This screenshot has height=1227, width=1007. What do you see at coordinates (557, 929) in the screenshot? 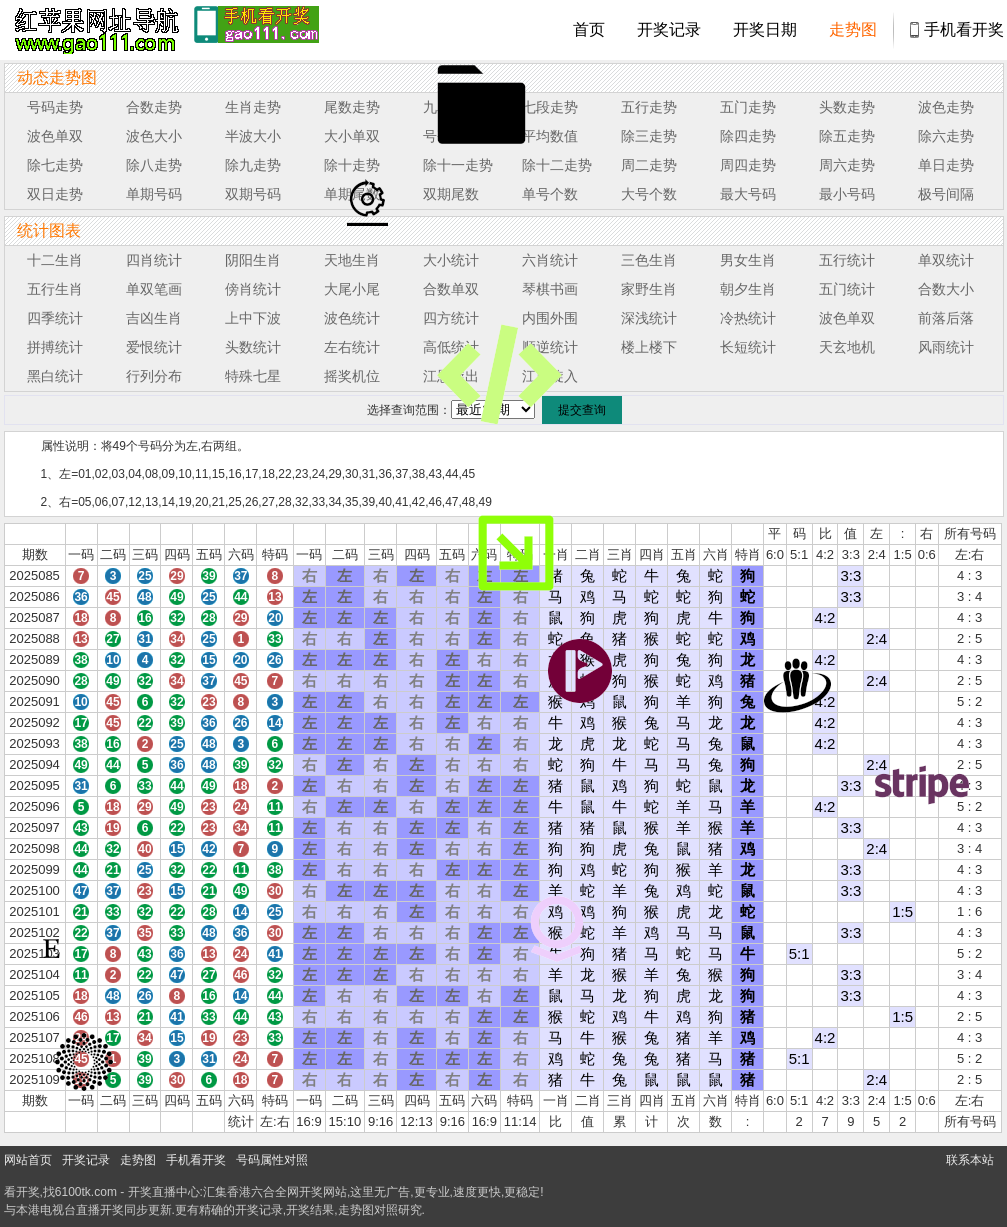
I see `palantir technologies company logo` at bounding box center [557, 929].